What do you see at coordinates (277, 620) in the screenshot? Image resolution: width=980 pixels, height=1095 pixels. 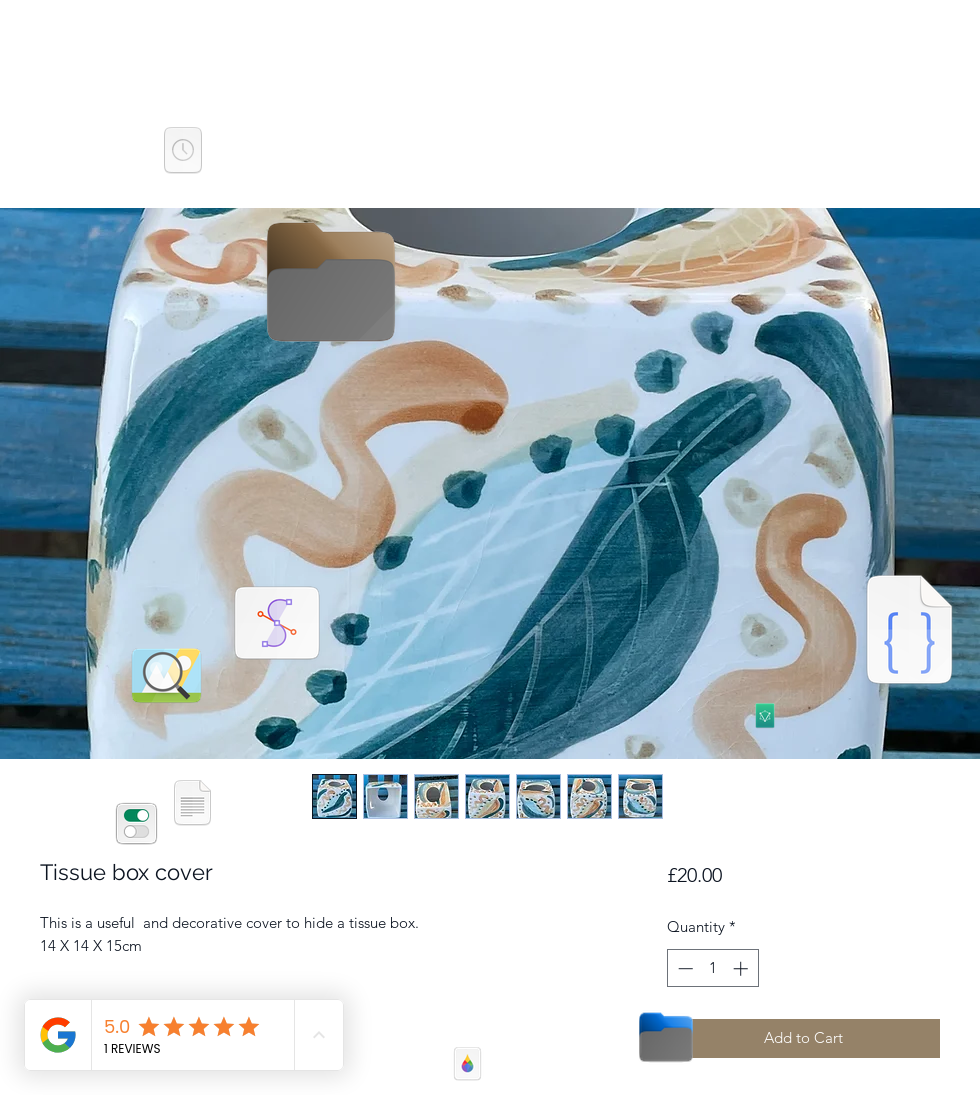 I see `compressed SVG image file` at bounding box center [277, 620].